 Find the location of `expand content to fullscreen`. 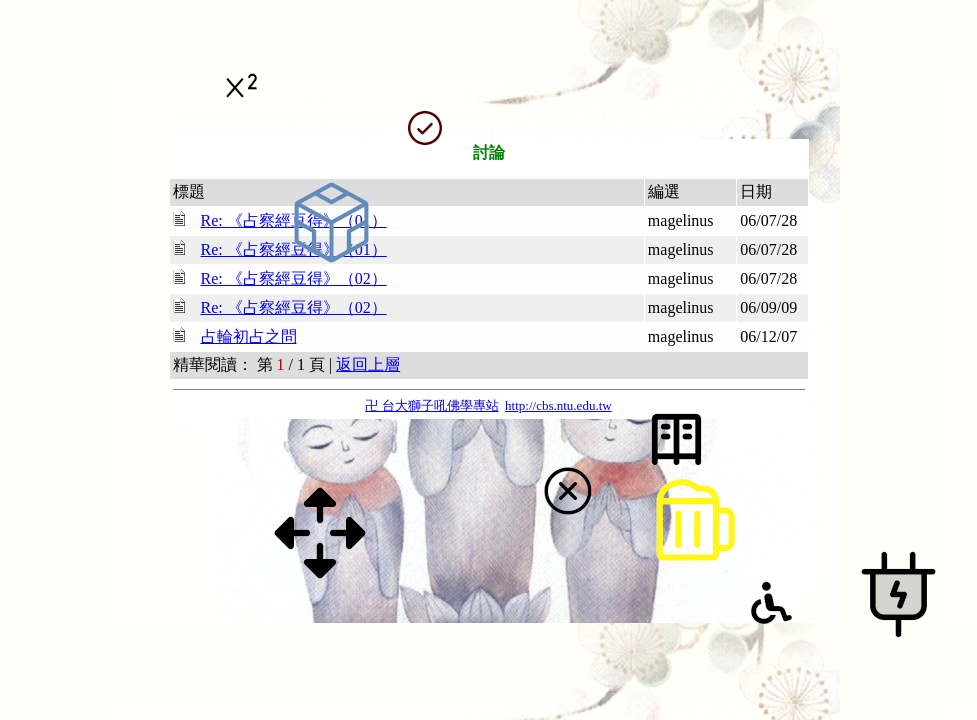

expand content to fullscreen is located at coordinates (320, 533).